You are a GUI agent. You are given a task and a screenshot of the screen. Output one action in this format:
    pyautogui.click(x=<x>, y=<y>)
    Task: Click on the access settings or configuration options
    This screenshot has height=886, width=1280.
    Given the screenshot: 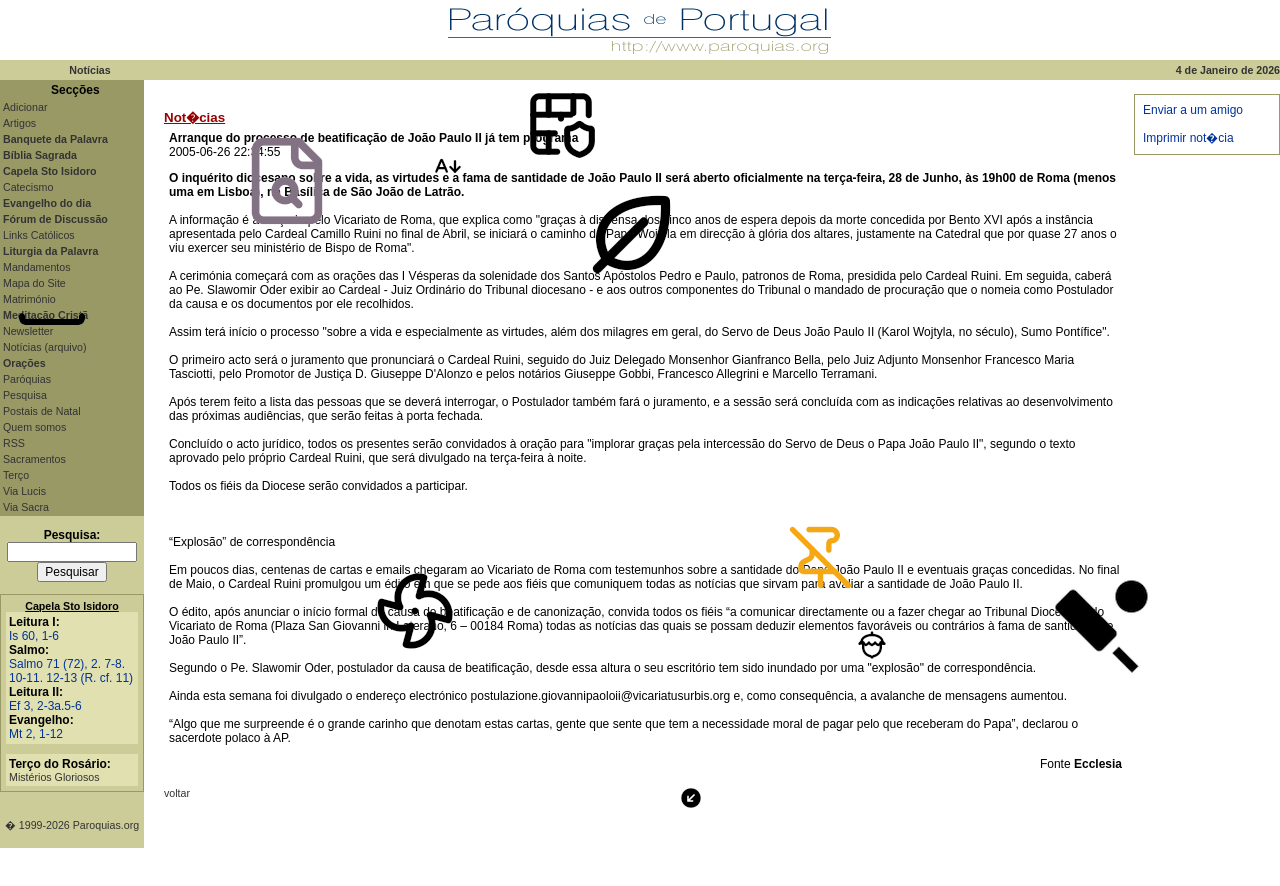 What is the action you would take?
    pyautogui.click(x=872, y=645)
    